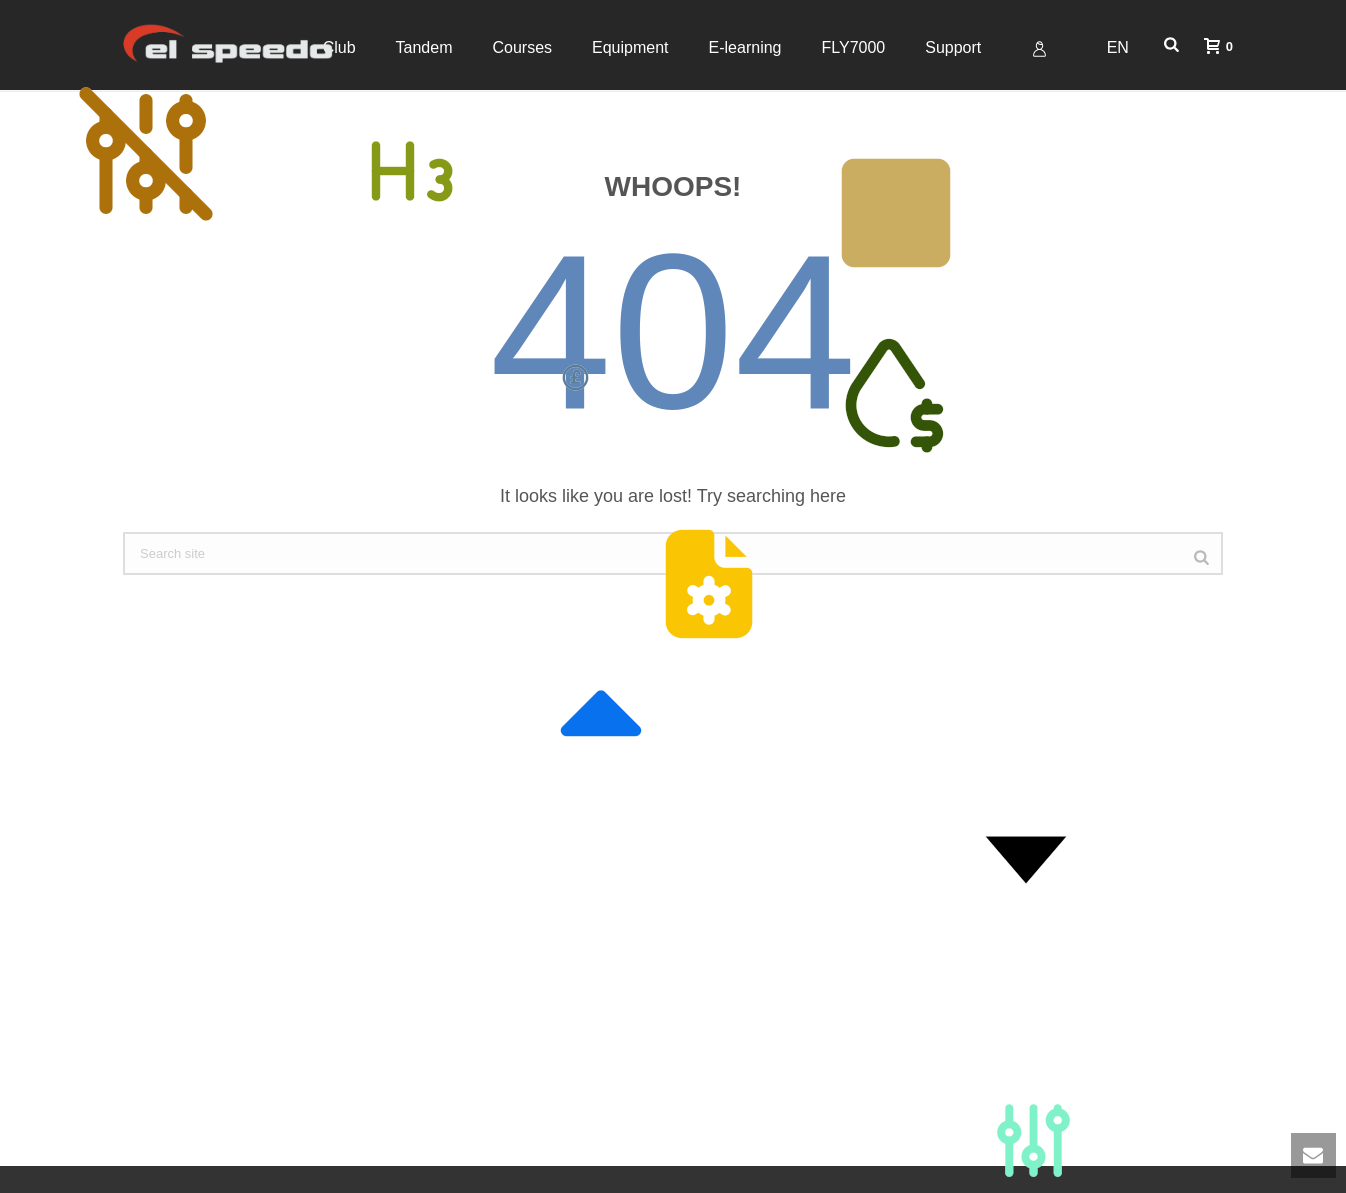 This screenshot has height=1193, width=1346. I want to click on access file settings or preferences, so click(709, 584).